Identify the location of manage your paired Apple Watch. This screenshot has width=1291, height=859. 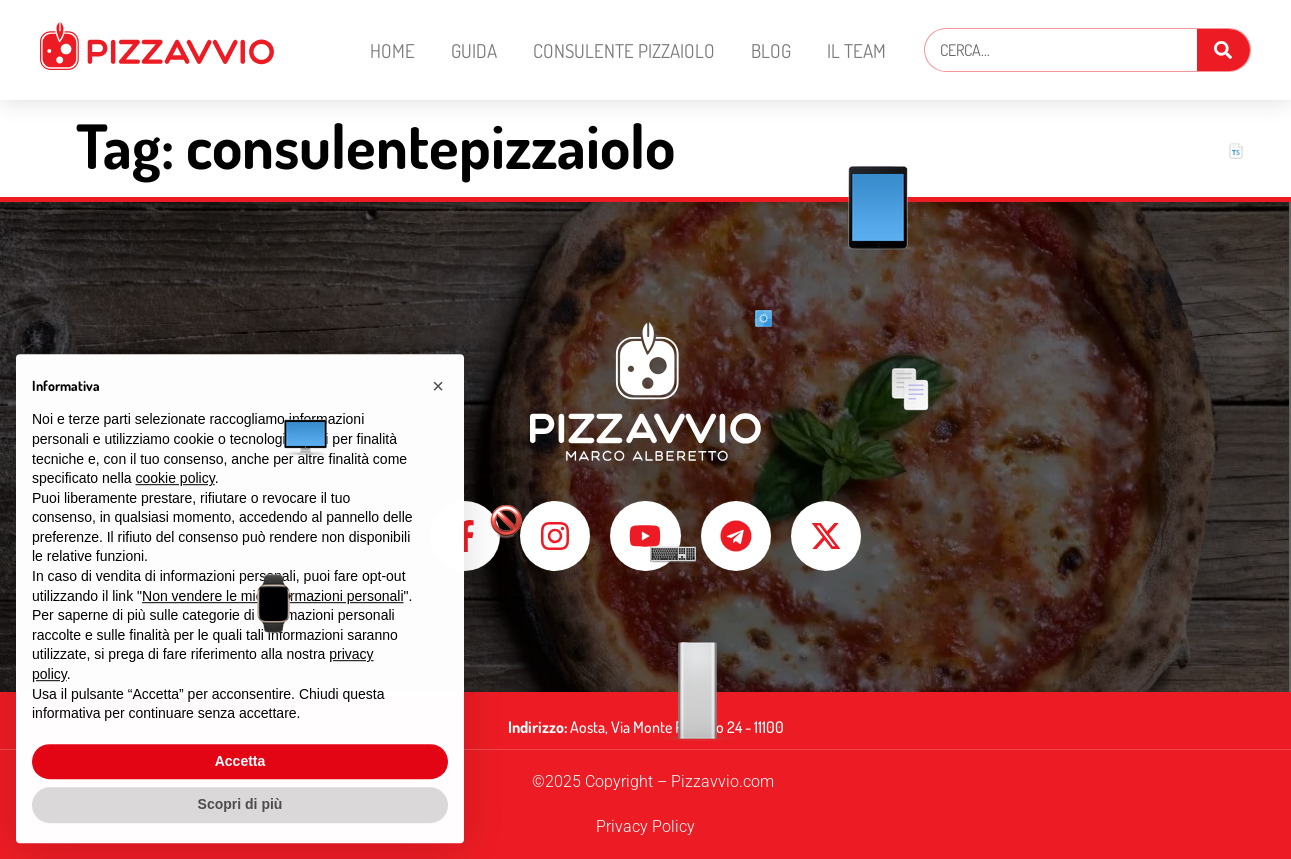
(273, 603).